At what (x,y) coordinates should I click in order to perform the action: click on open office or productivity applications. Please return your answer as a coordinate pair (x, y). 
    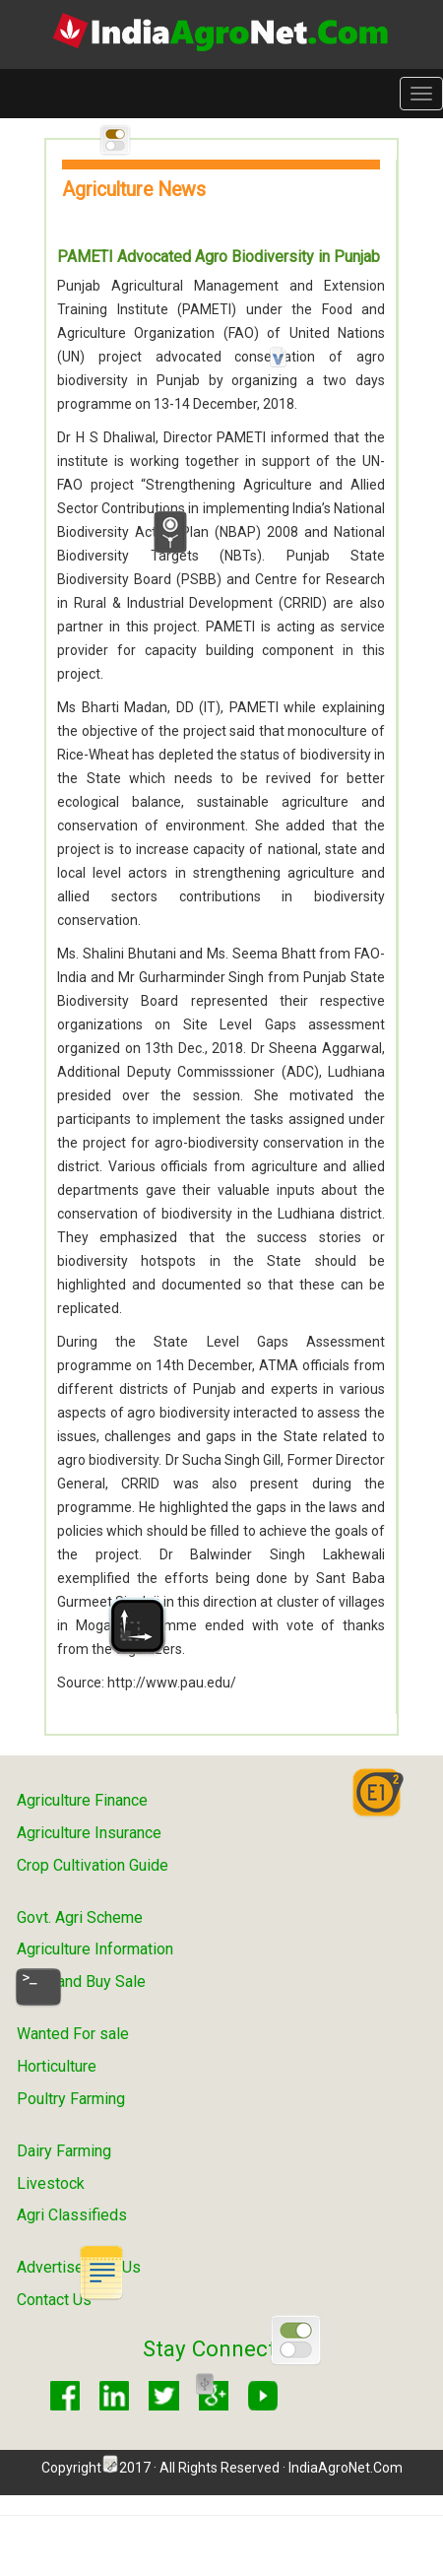
    Looking at the image, I should click on (110, 2464).